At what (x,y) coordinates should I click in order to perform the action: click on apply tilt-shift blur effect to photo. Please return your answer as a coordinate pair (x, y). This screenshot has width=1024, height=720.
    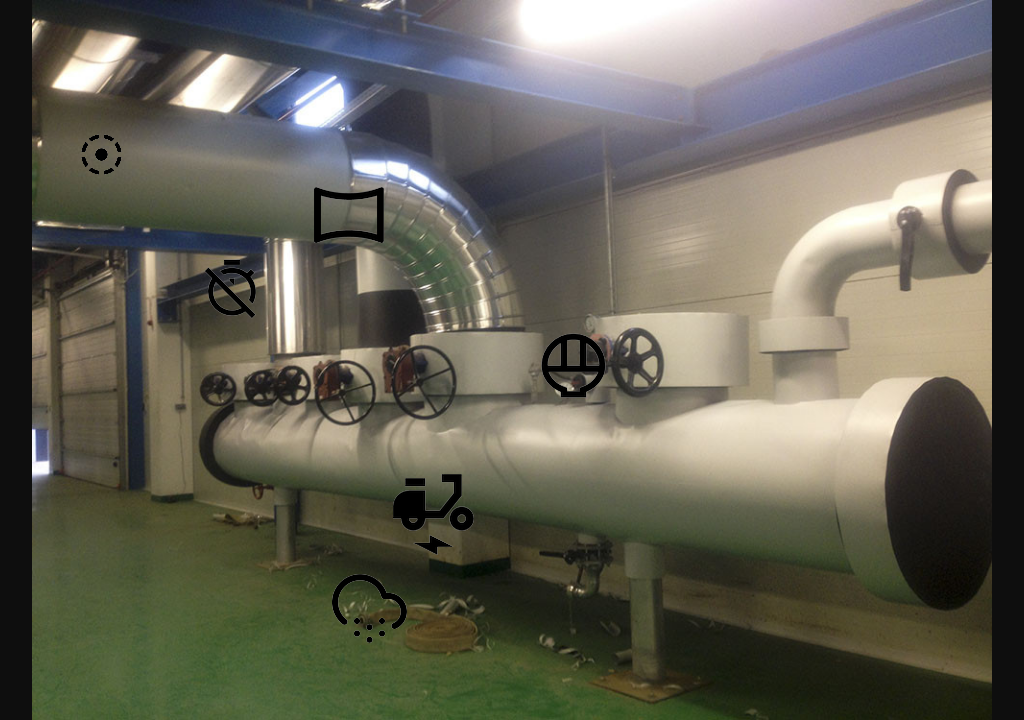
    Looking at the image, I should click on (101, 154).